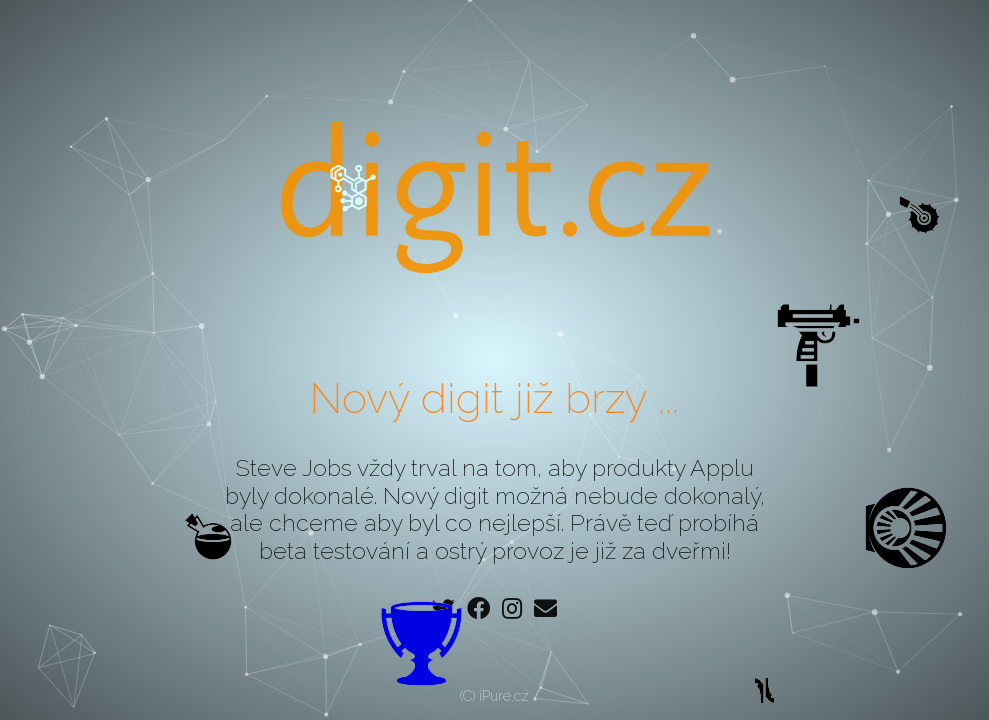 This screenshot has width=989, height=720. What do you see at coordinates (906, 528) in the screenshot?
I see `toggle flashlight on/off` at bounding box center [906, 528].